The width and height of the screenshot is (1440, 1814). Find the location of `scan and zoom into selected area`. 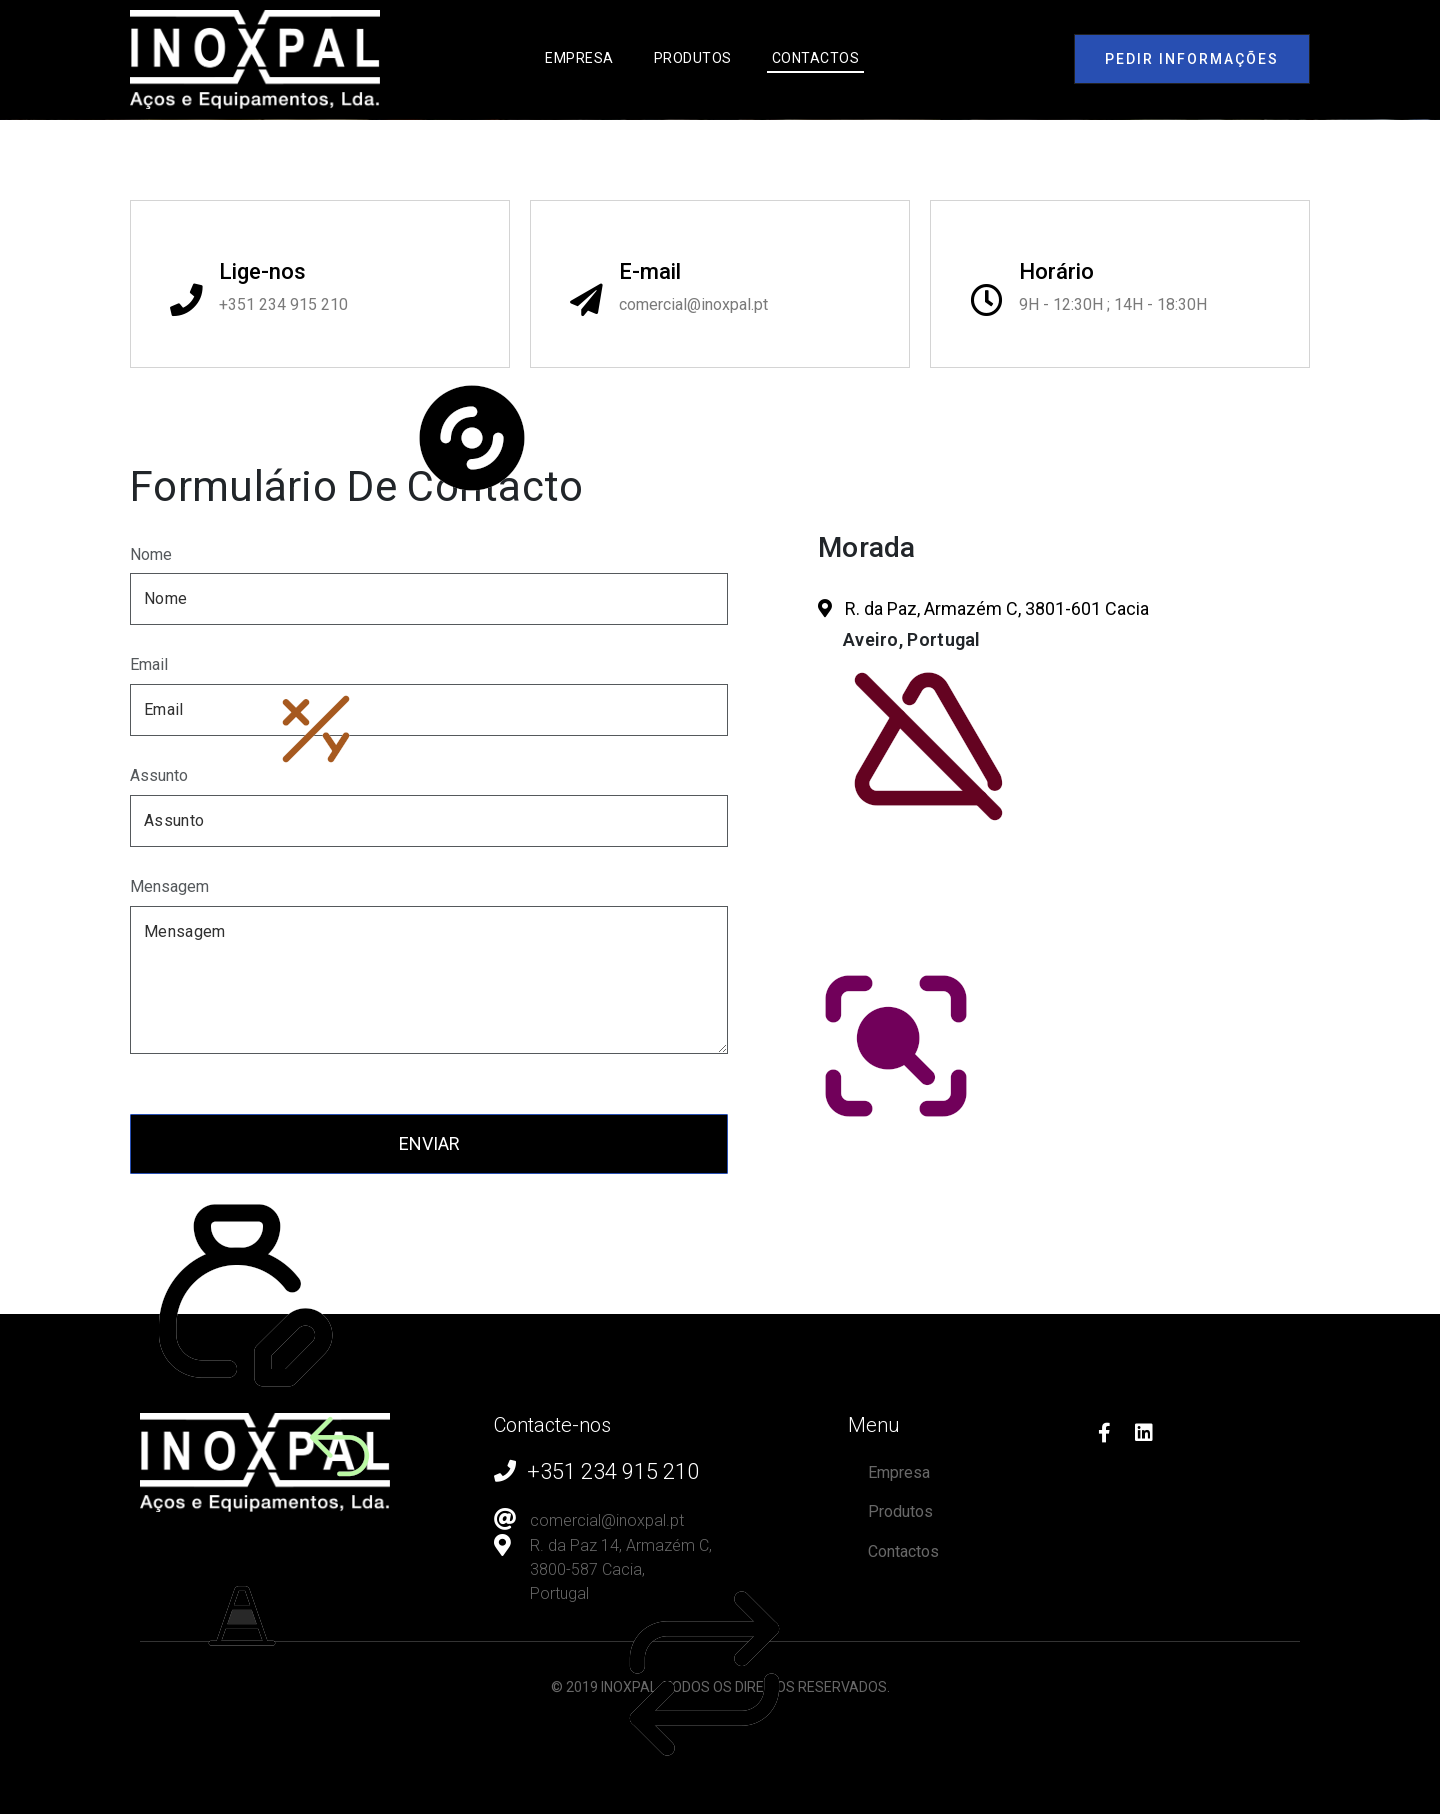

scan and zoom into selected area is located at coordinates (896, 1046).